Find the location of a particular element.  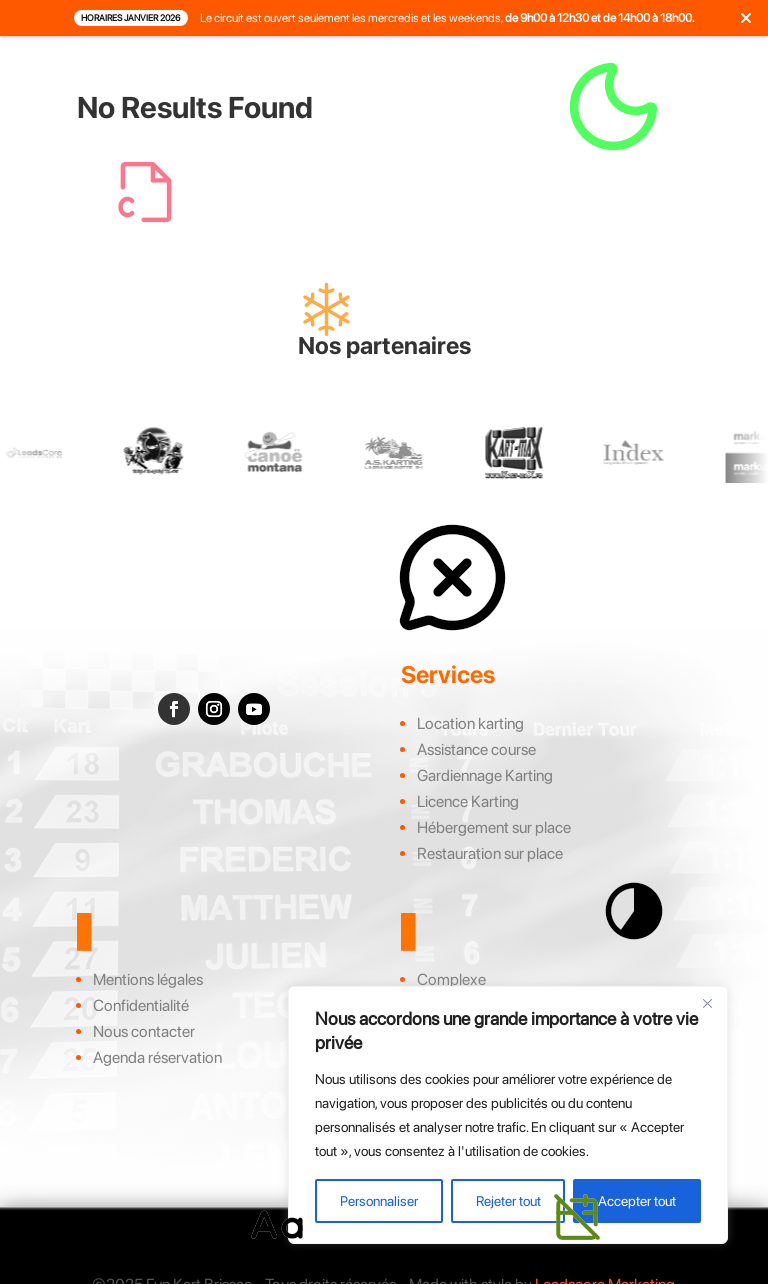

disable calendar or scheduling feature is located at coordinates (577, 1217).